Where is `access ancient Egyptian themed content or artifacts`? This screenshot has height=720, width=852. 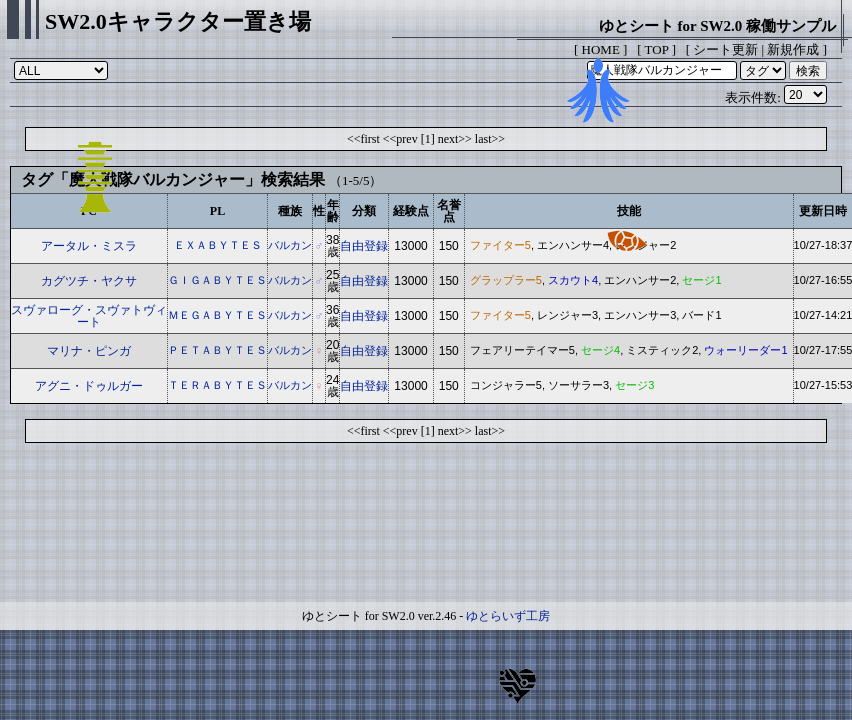
access ancient Egyptian themed content or artifacts is located at coordinates (95, 177).